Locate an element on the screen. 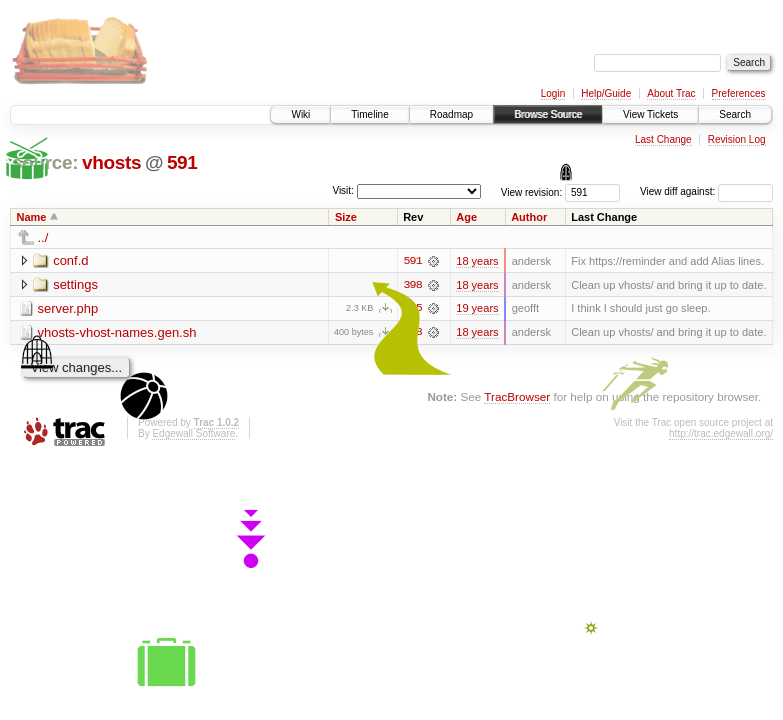 The image size is (783, 720). indicates a speed or agility-based game mode is located at coordinates (635, 384).